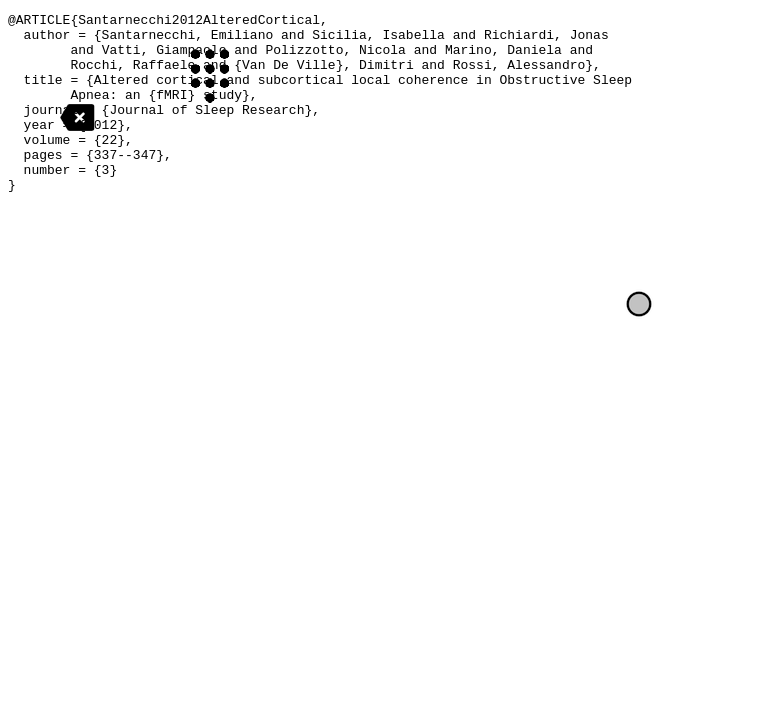  Describe the element at coordinates (210, 76) in the screenshot. I see `open the phone dialpad` at that location.